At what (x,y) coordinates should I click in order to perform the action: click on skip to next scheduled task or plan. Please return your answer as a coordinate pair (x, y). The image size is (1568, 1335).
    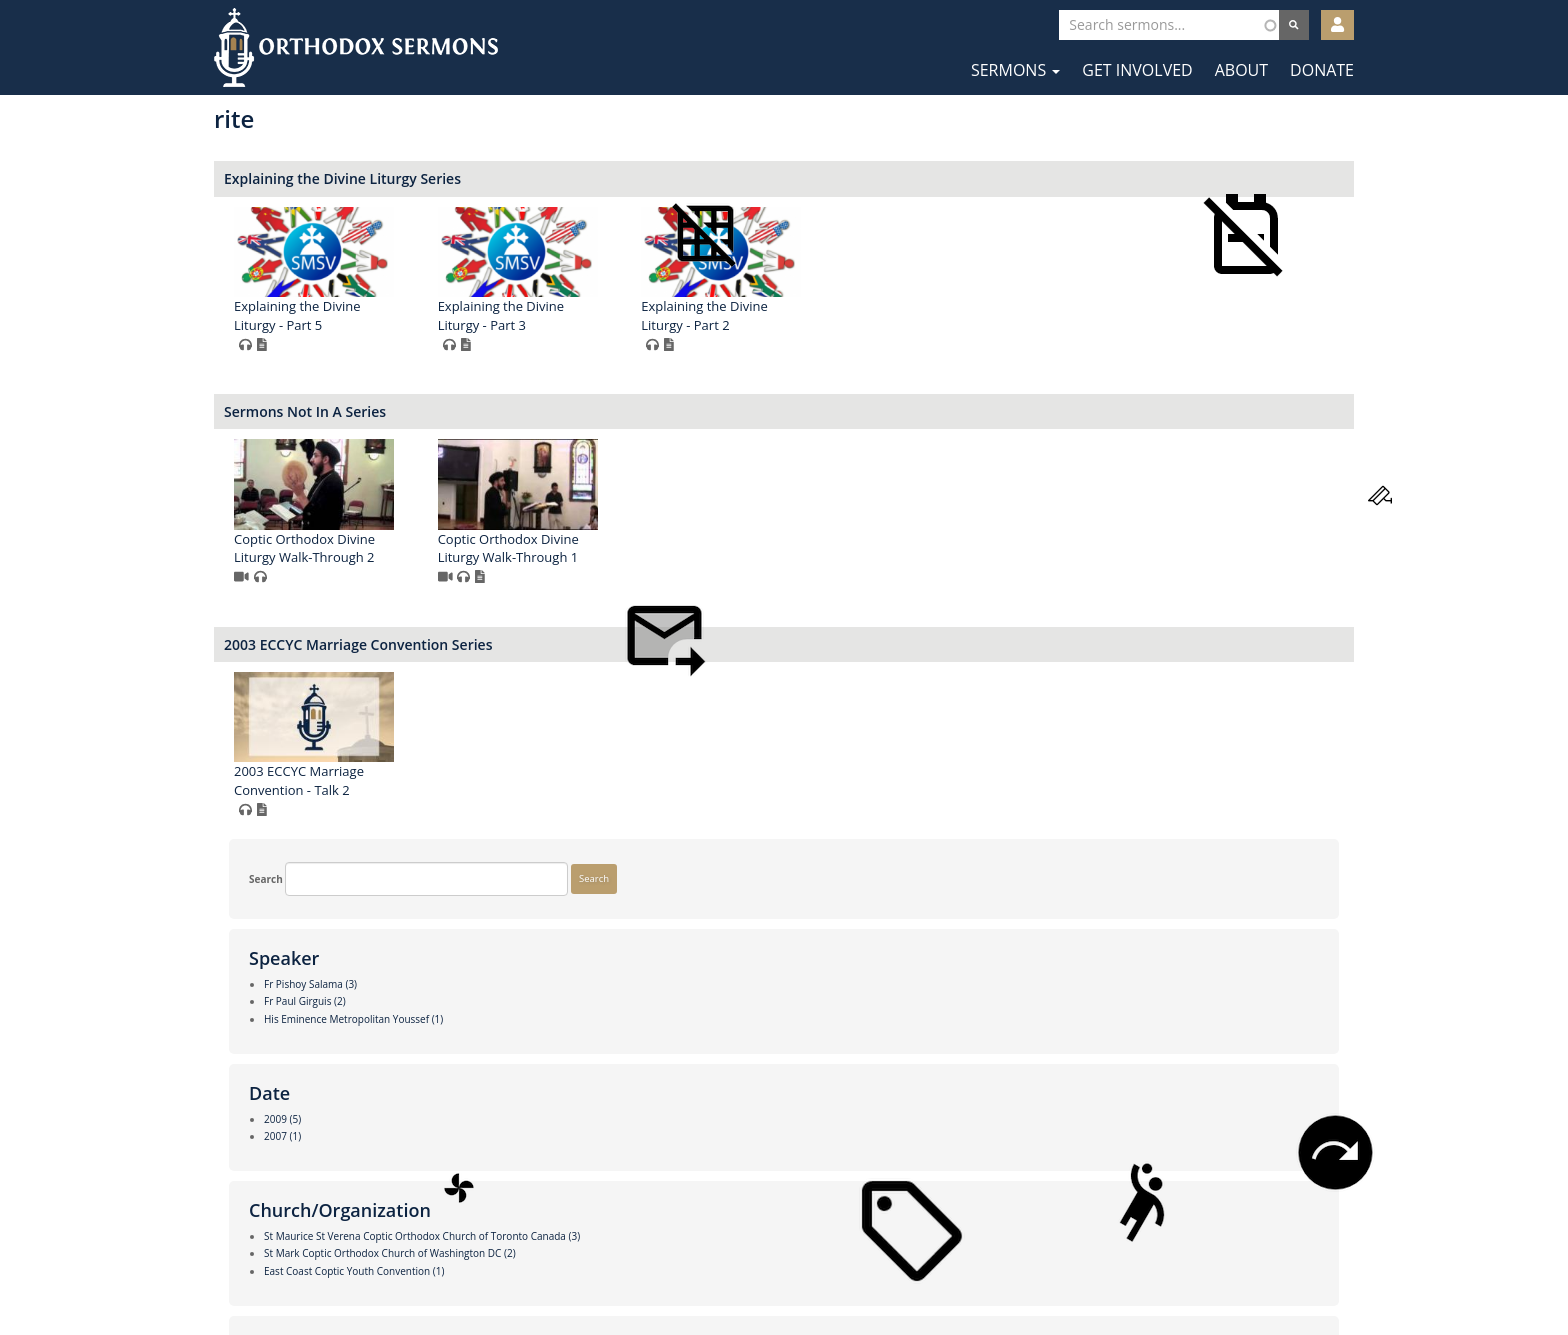
    Looking at the image, I should click on (1335, 1152).